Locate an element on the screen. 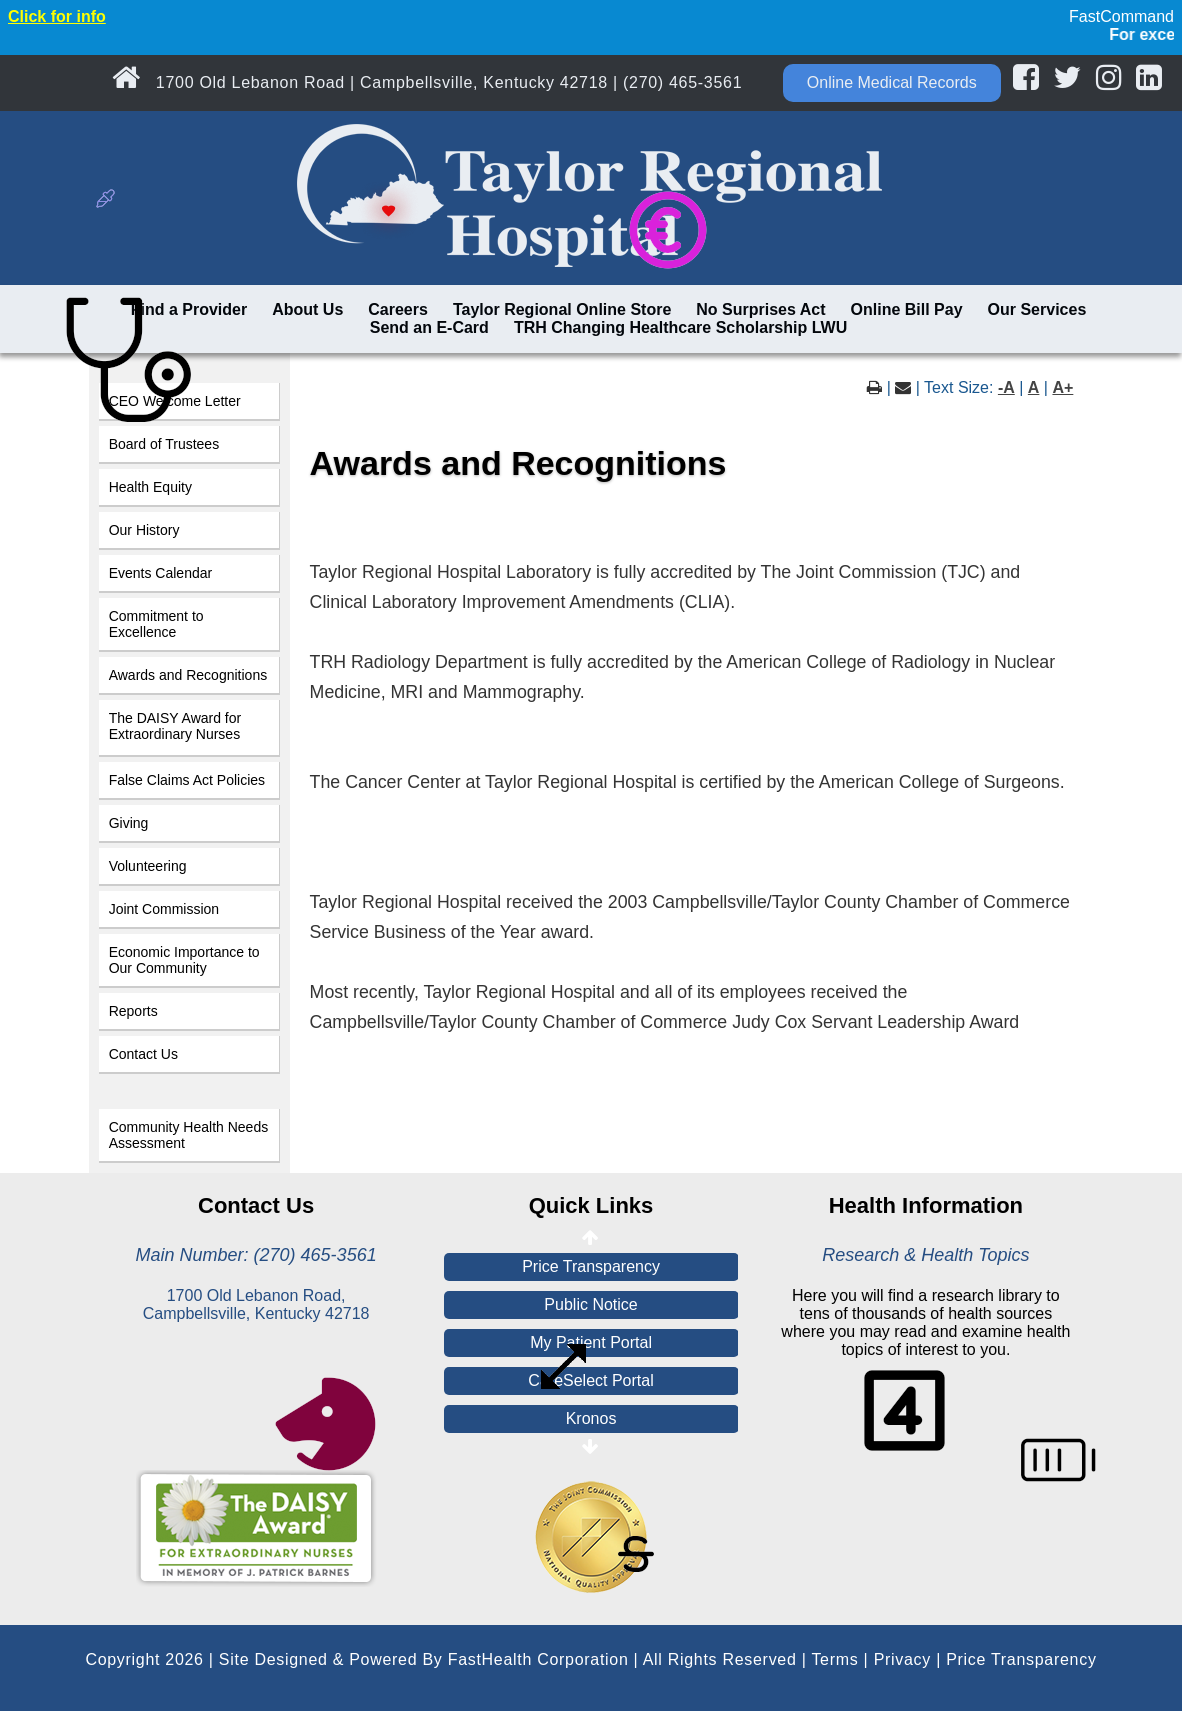 The height and width of the screenshot is (1711, 1182). select or navigate to item number four is located at coordinates (904, 1410).